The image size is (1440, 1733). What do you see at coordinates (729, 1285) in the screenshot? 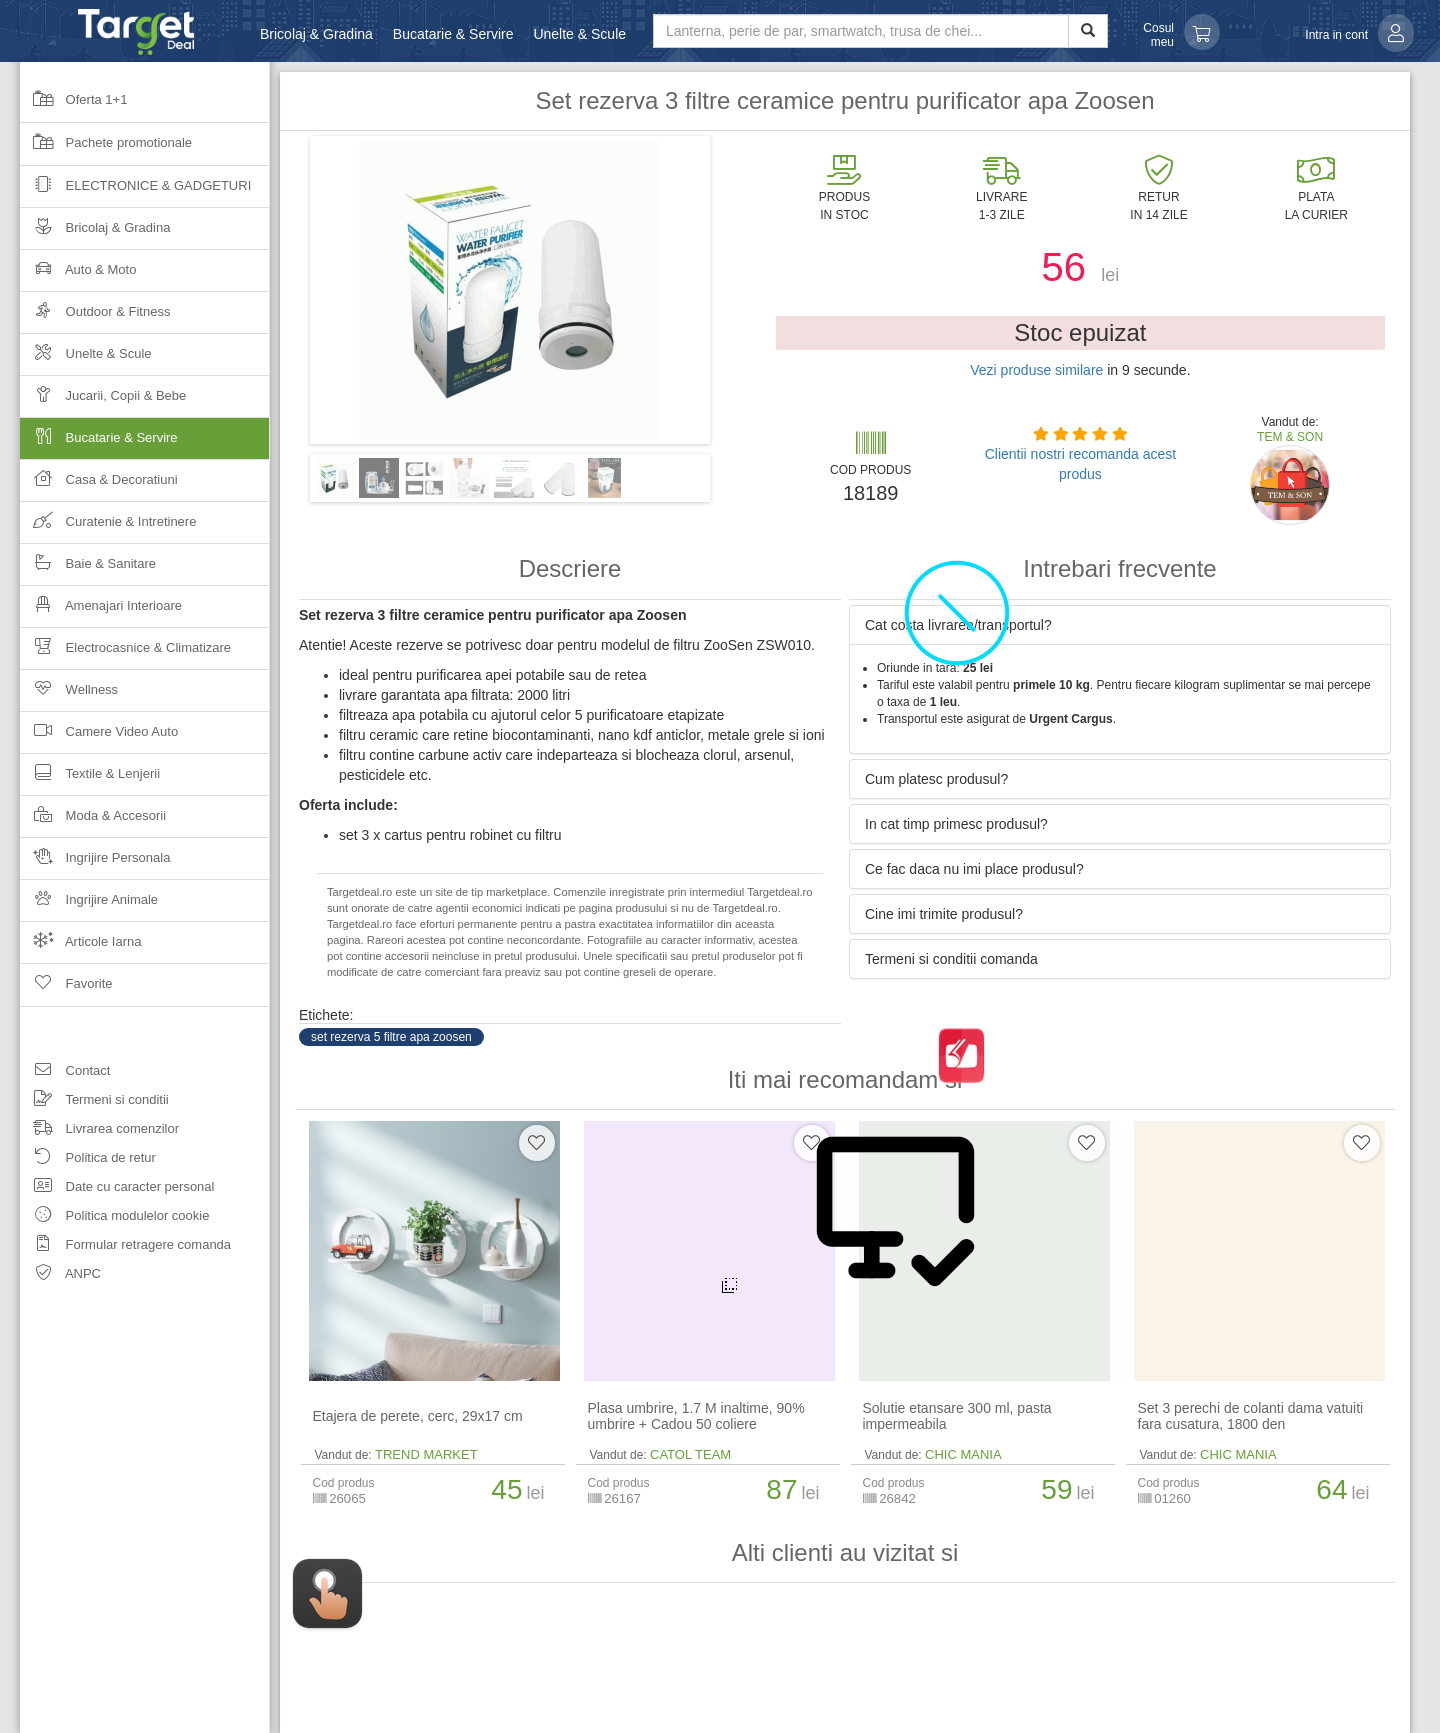
I see `send element to back of layer stack` at bounding box center [729, 1285].